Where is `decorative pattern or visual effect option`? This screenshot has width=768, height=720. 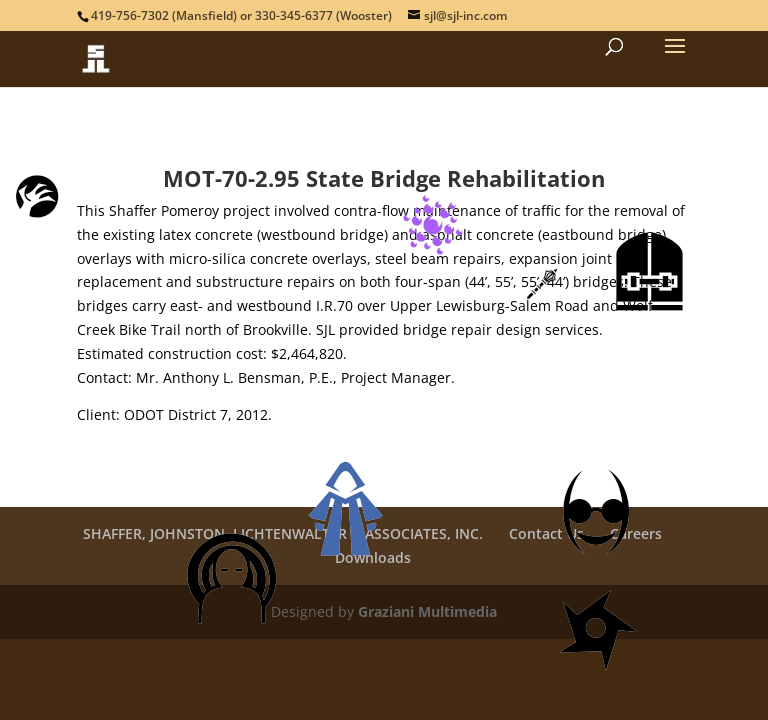
decorative pattern or visual effect option is located at coordinates (433, 225).